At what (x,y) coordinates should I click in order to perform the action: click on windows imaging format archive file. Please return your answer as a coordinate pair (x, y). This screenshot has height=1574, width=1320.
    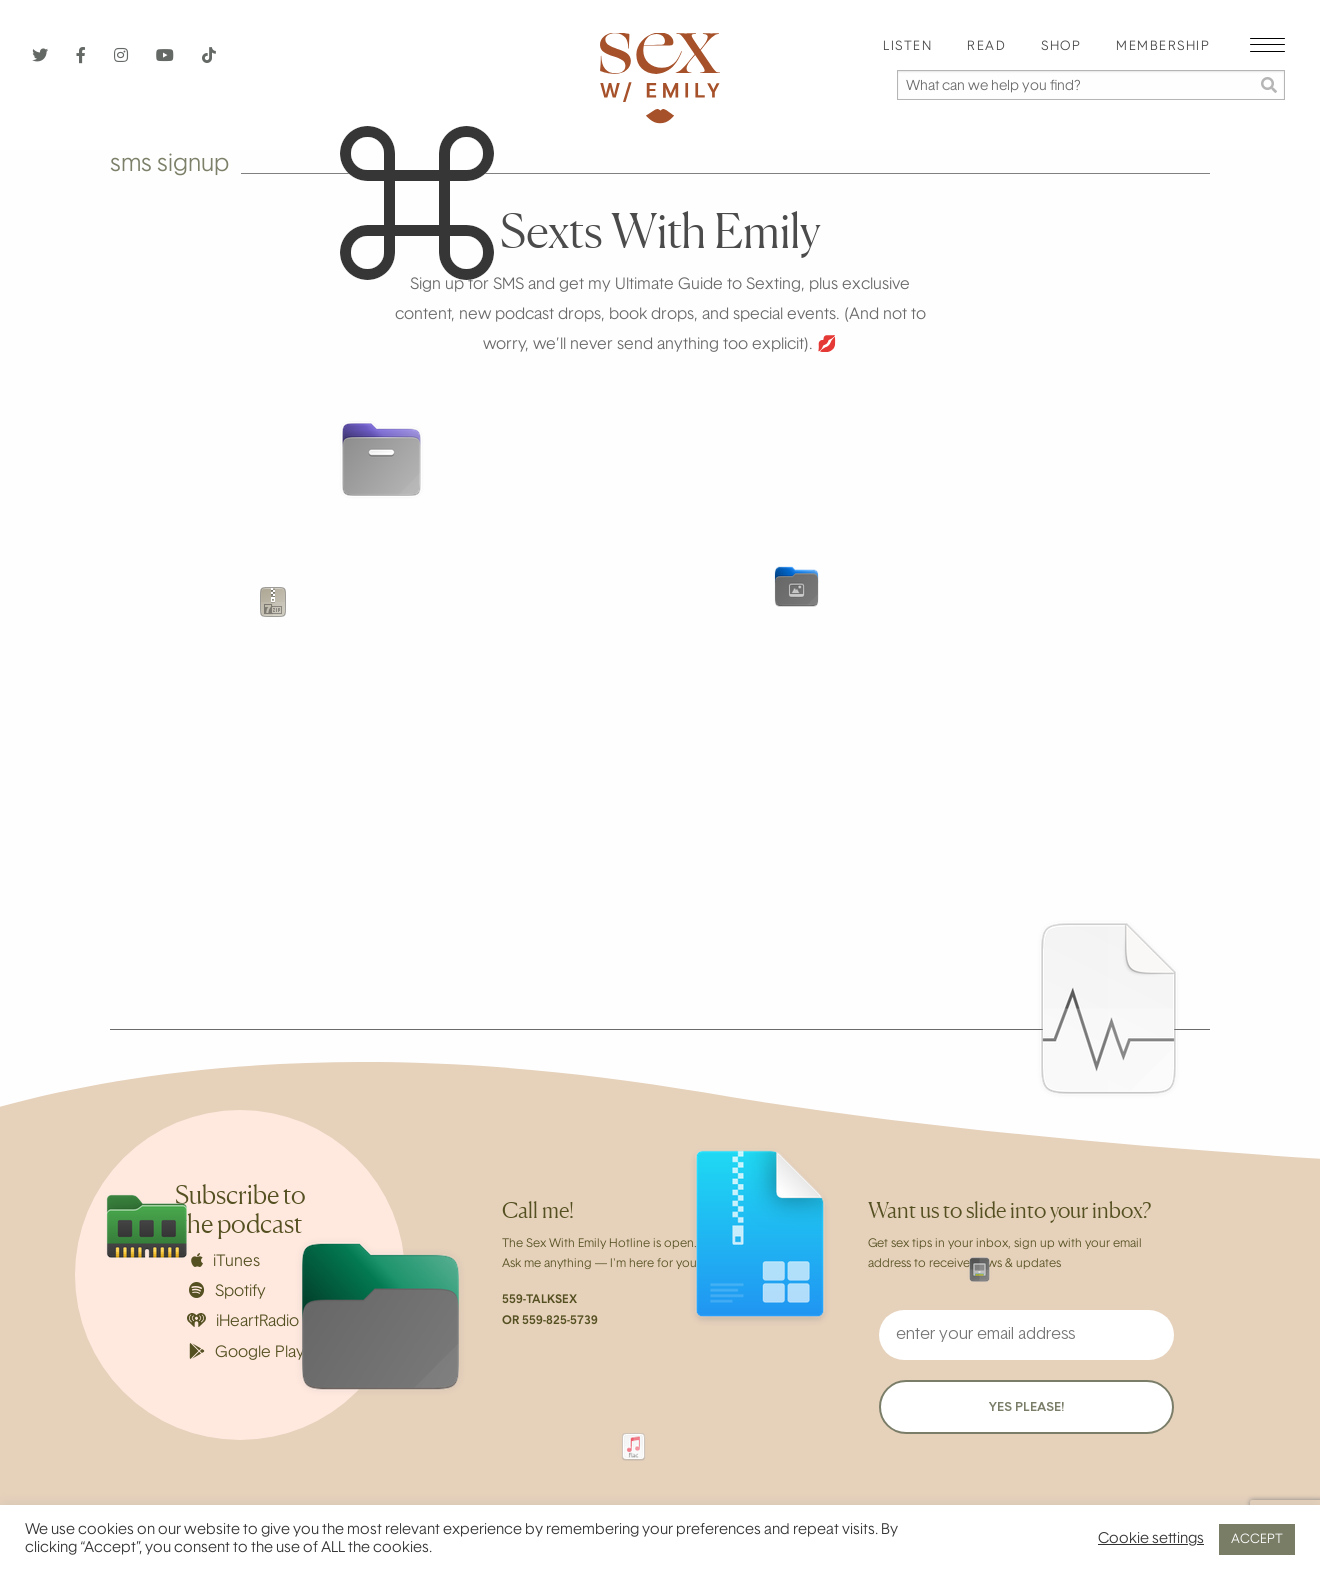
    Looking at the image, I should click on (760, 1237).